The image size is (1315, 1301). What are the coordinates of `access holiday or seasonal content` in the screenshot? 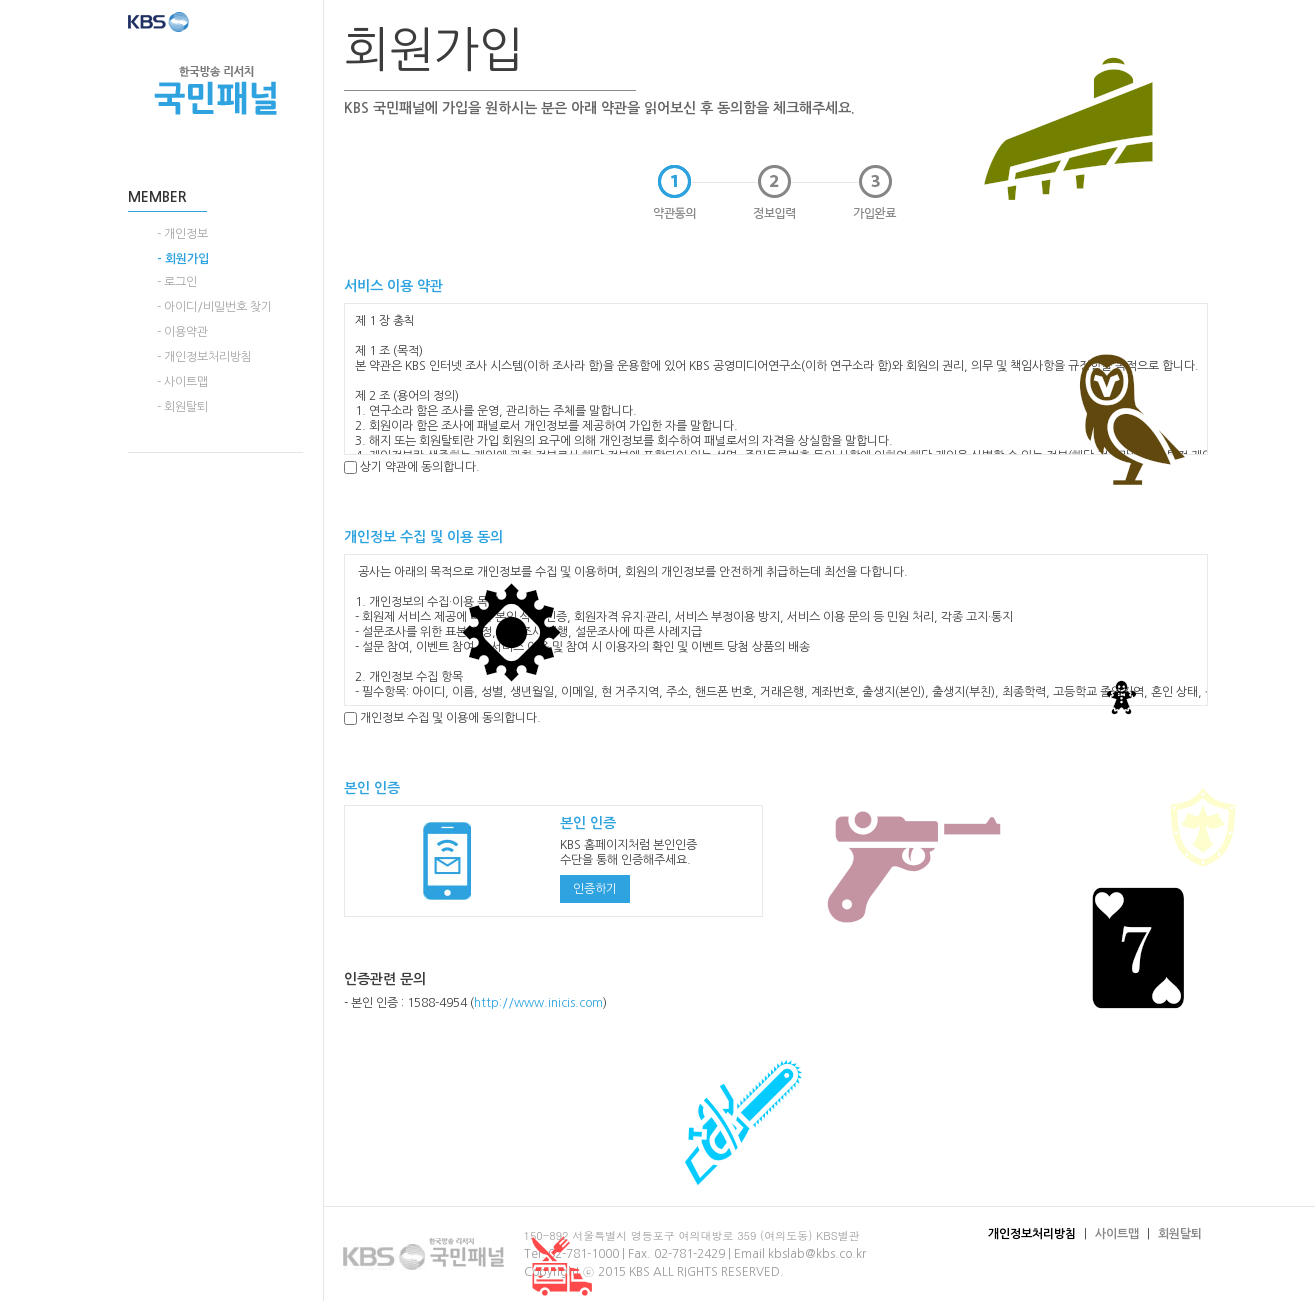 It's located at (1121, 697).